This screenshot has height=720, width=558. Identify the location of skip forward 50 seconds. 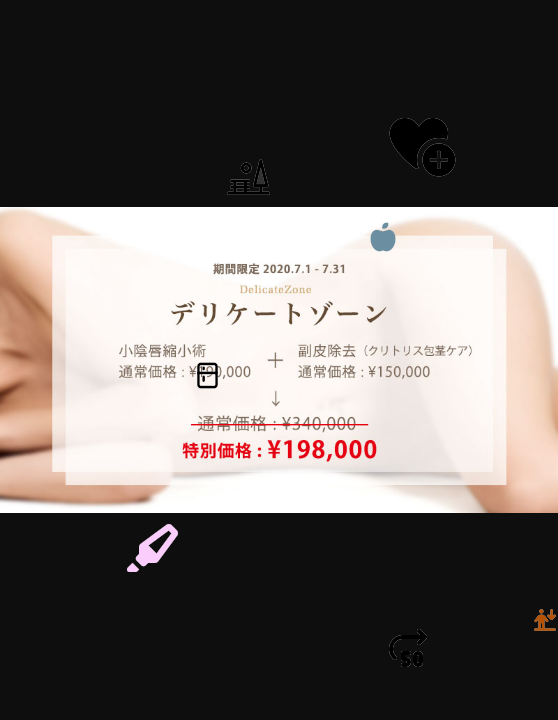
(409, 649).